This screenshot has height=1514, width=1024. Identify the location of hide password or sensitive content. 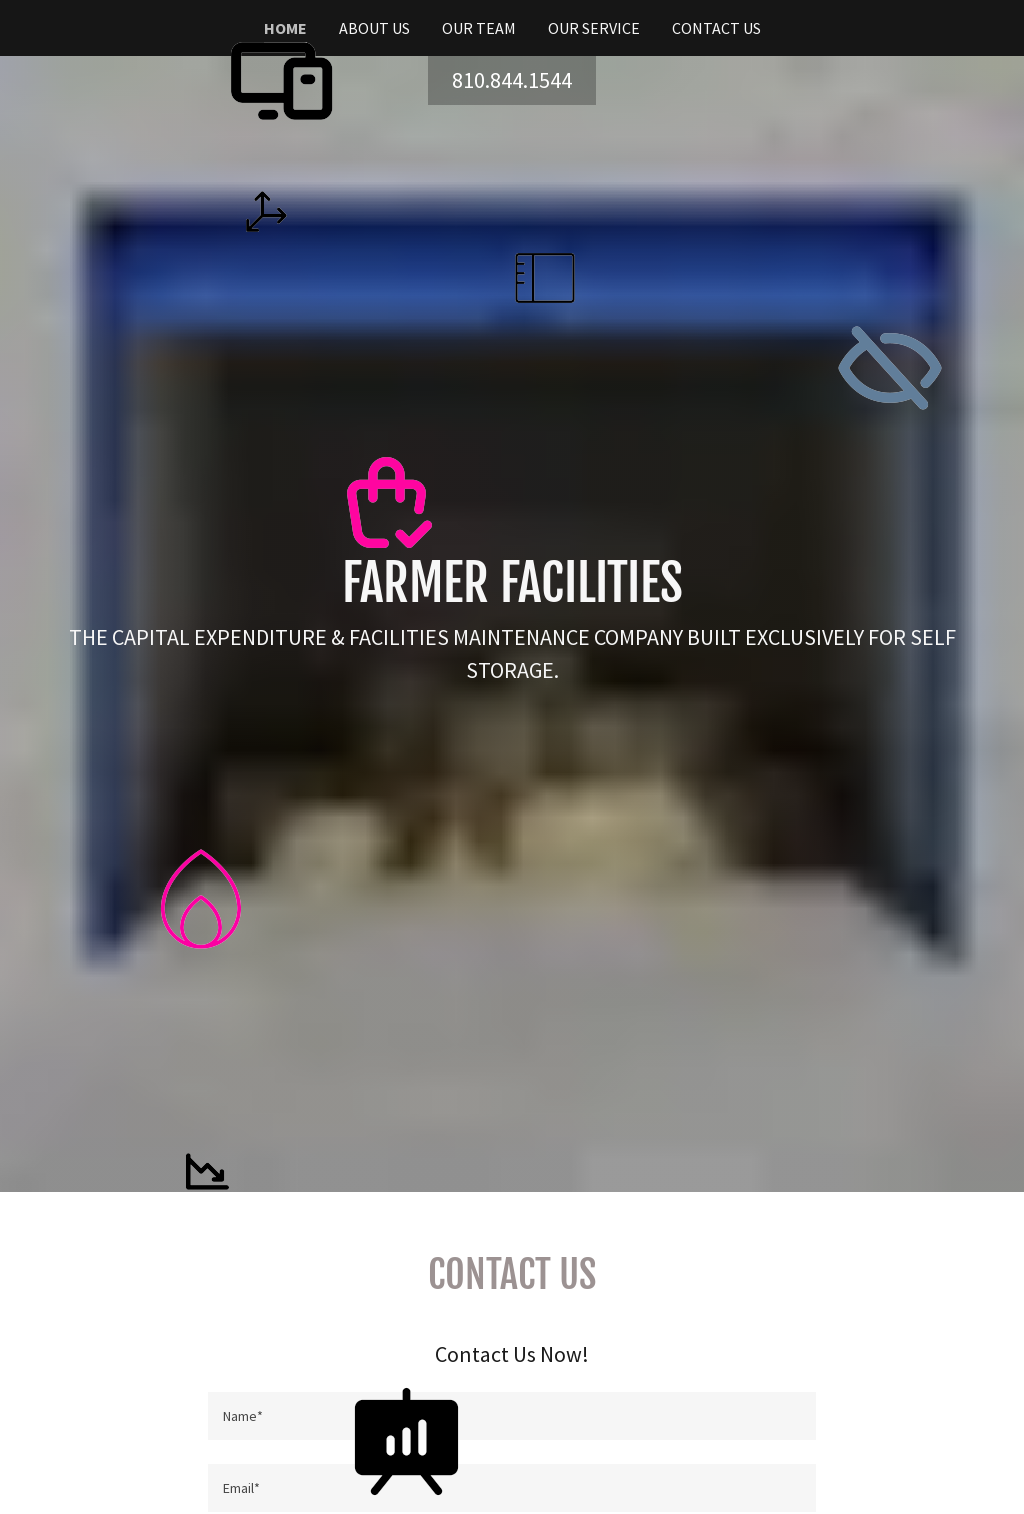
(890, 368).